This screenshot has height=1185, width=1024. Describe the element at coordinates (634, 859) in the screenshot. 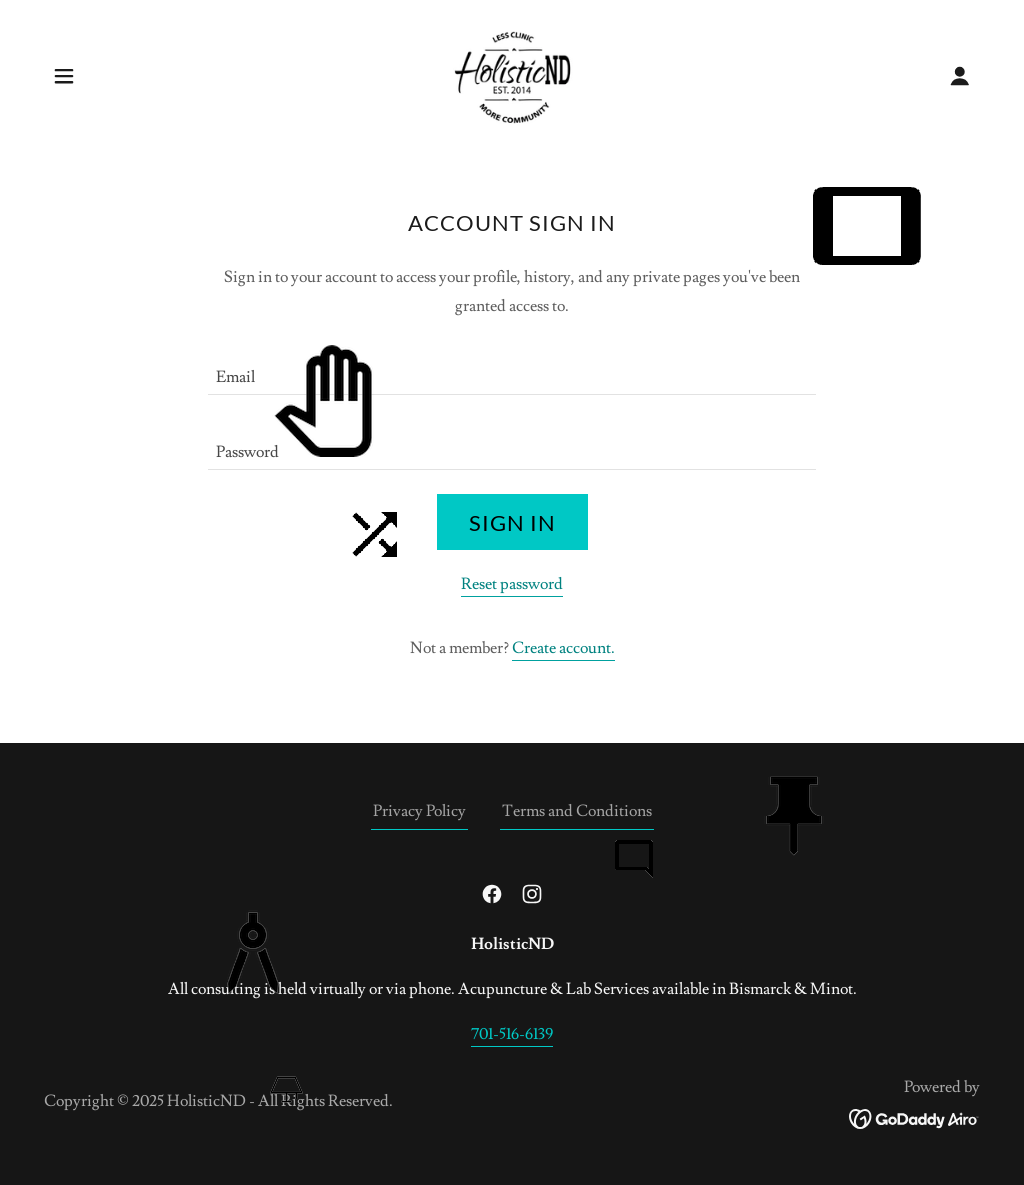

I see `open comments or discussion thread` at that location.